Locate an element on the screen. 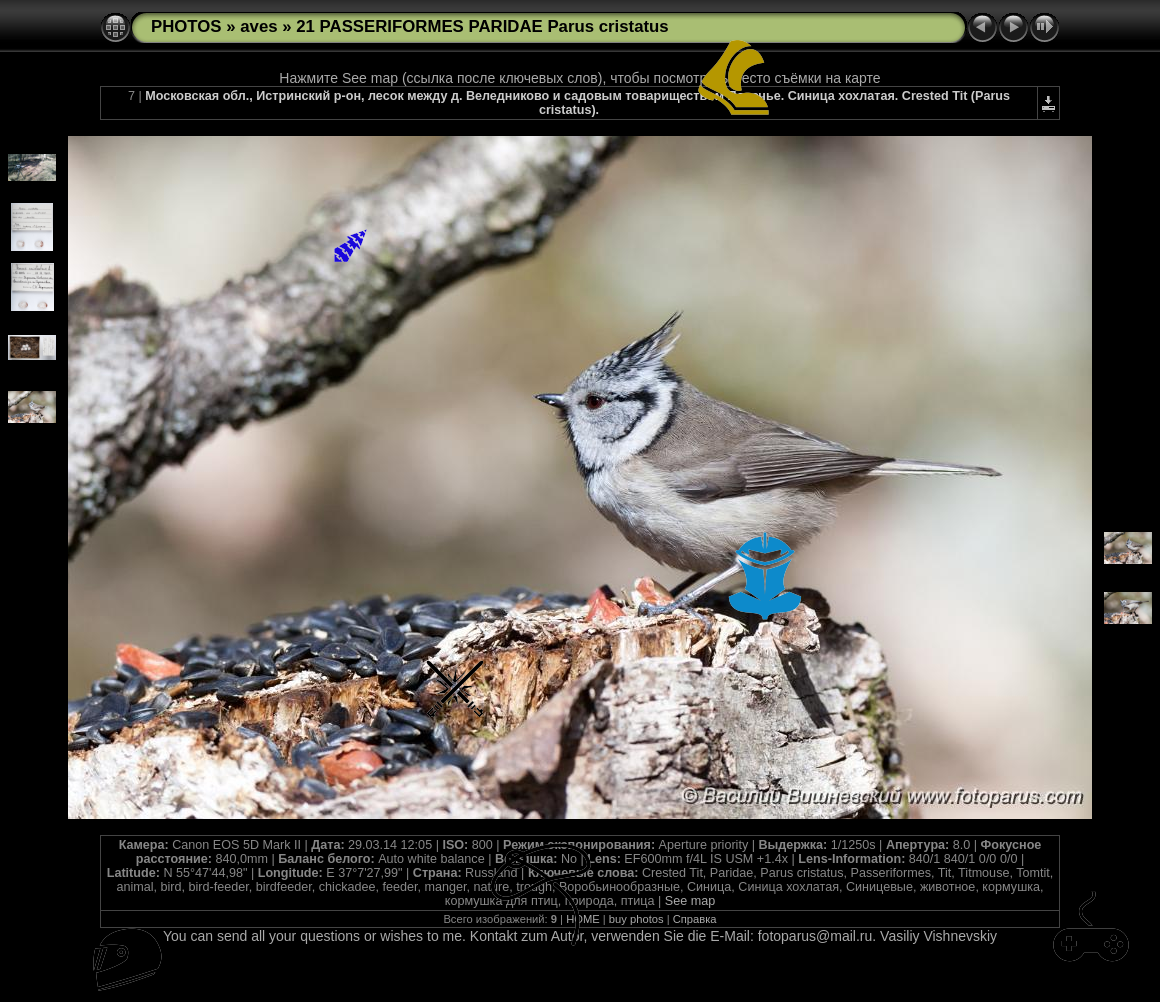 This screenshot has width=1160, height=1002. select or capture objects with freeform drawing is located at coordinates (541, 894).